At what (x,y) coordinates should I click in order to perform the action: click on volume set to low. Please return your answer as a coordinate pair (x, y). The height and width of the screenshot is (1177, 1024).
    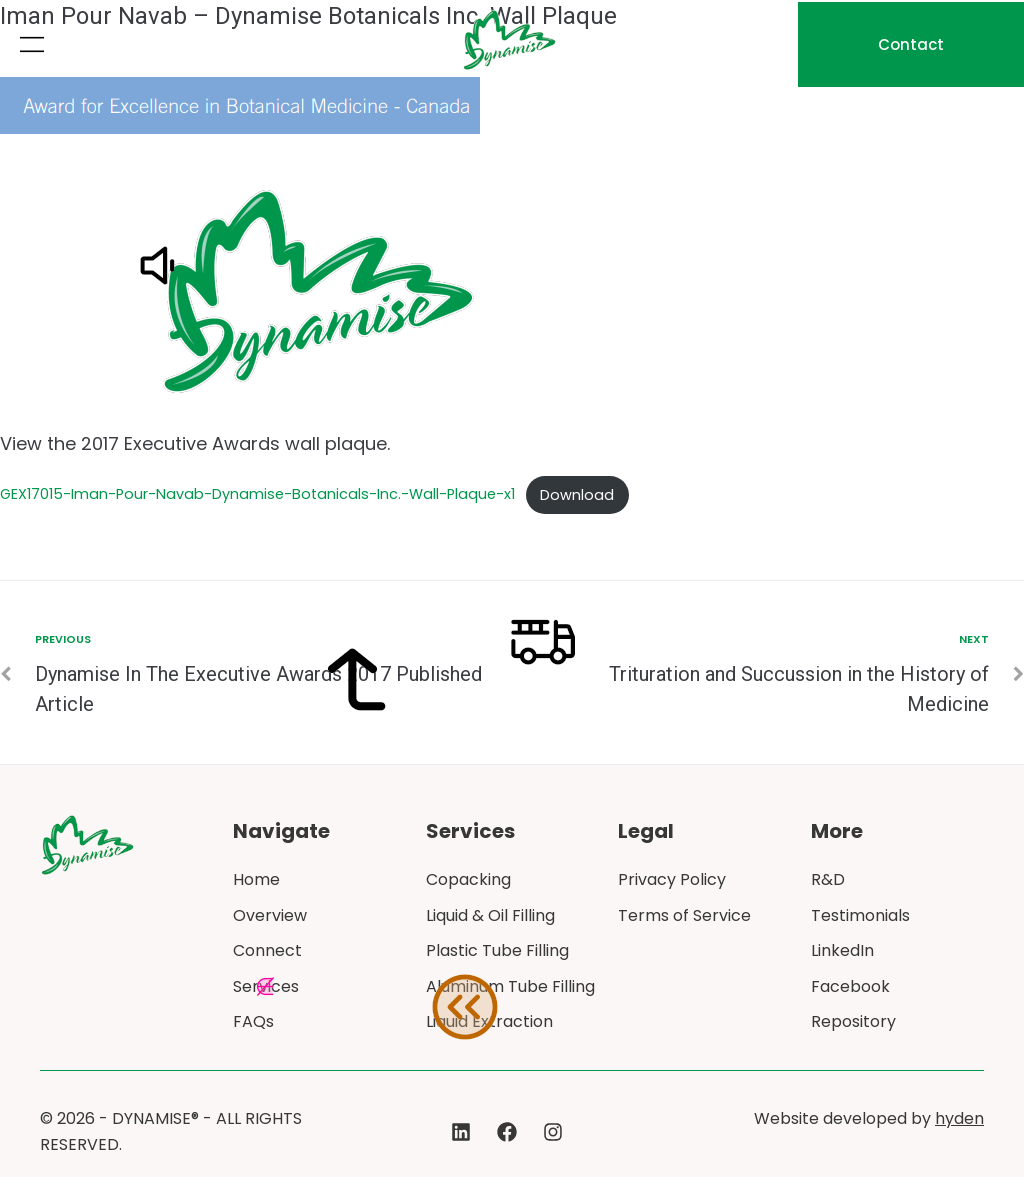
    Looking at the image, I should click on (159, 265).